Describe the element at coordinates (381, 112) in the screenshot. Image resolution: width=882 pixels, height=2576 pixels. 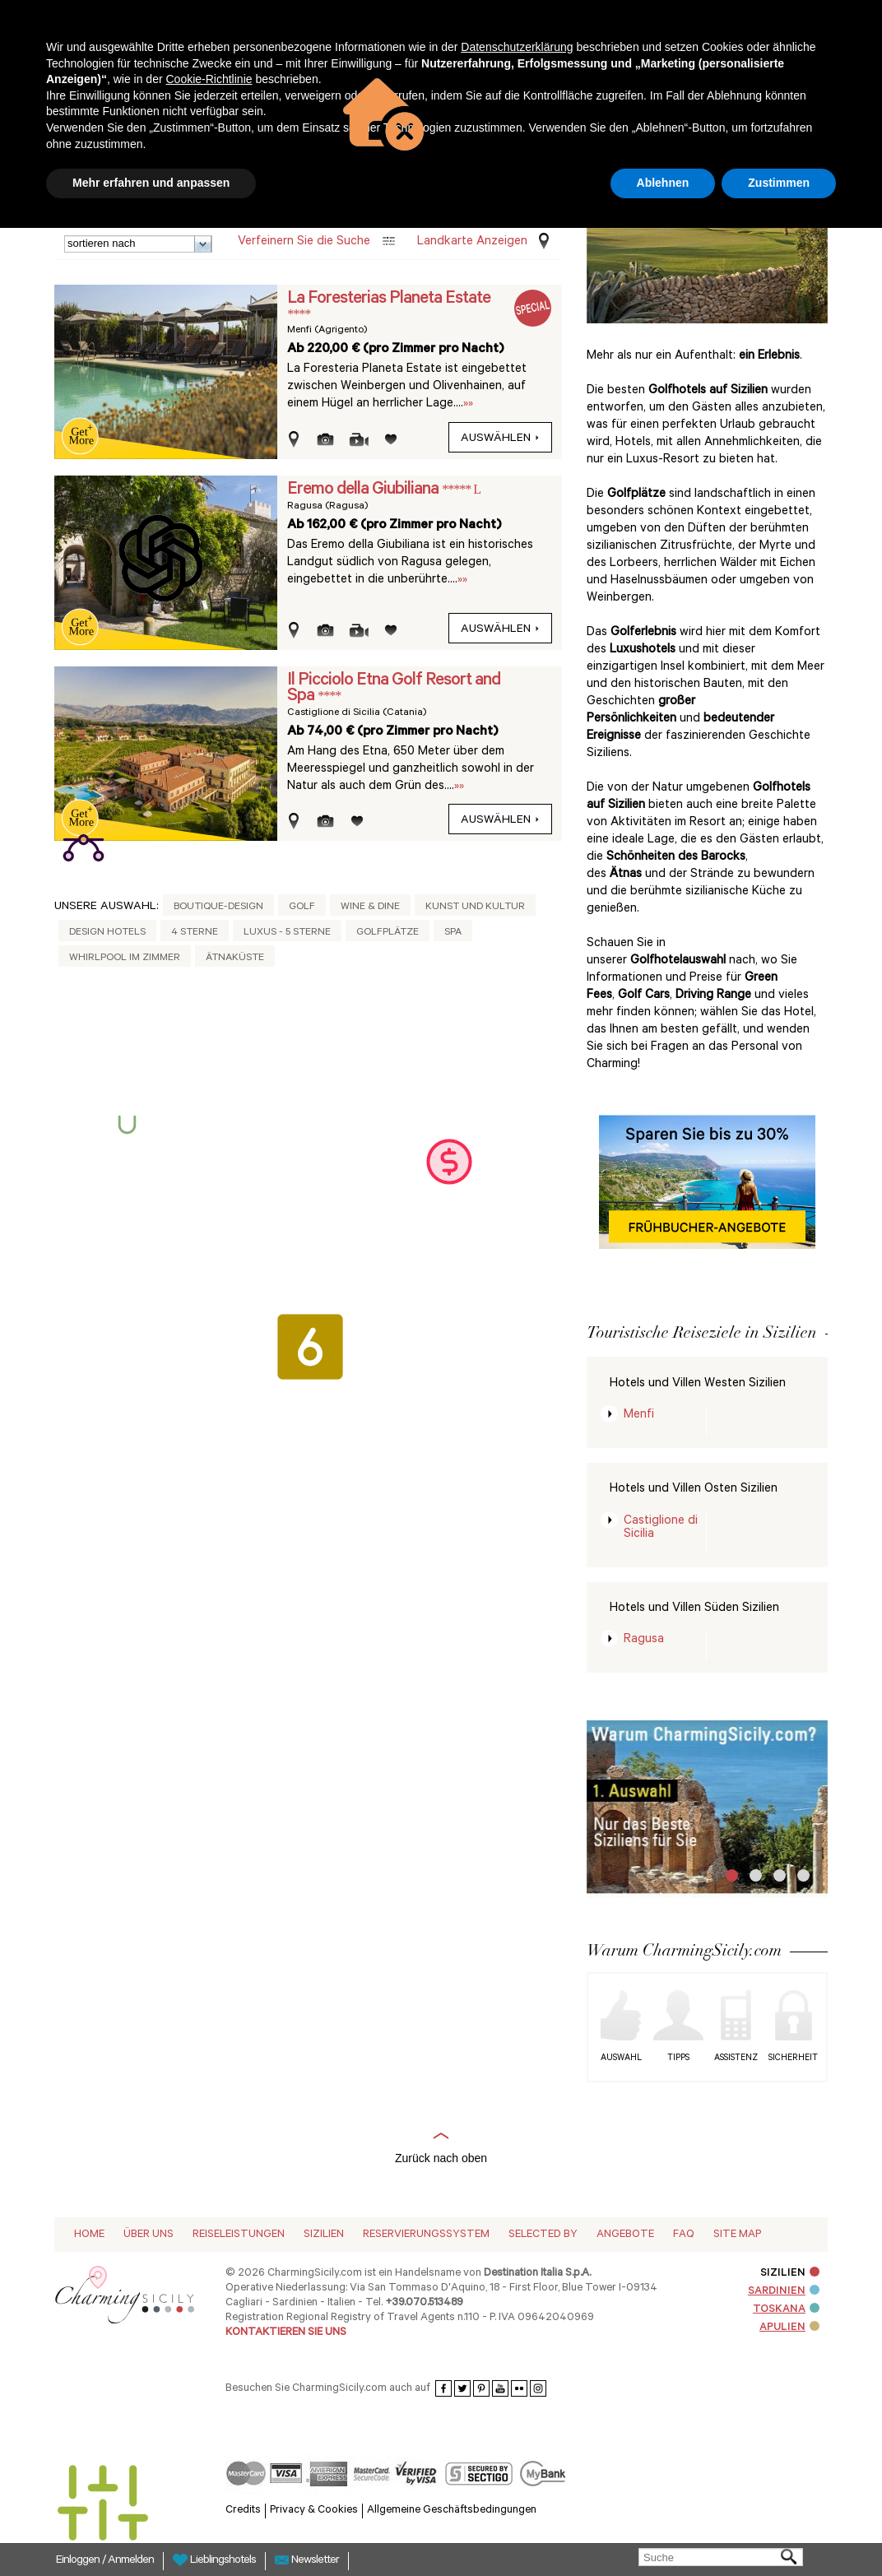
I see `remove a saved home address` at that location.